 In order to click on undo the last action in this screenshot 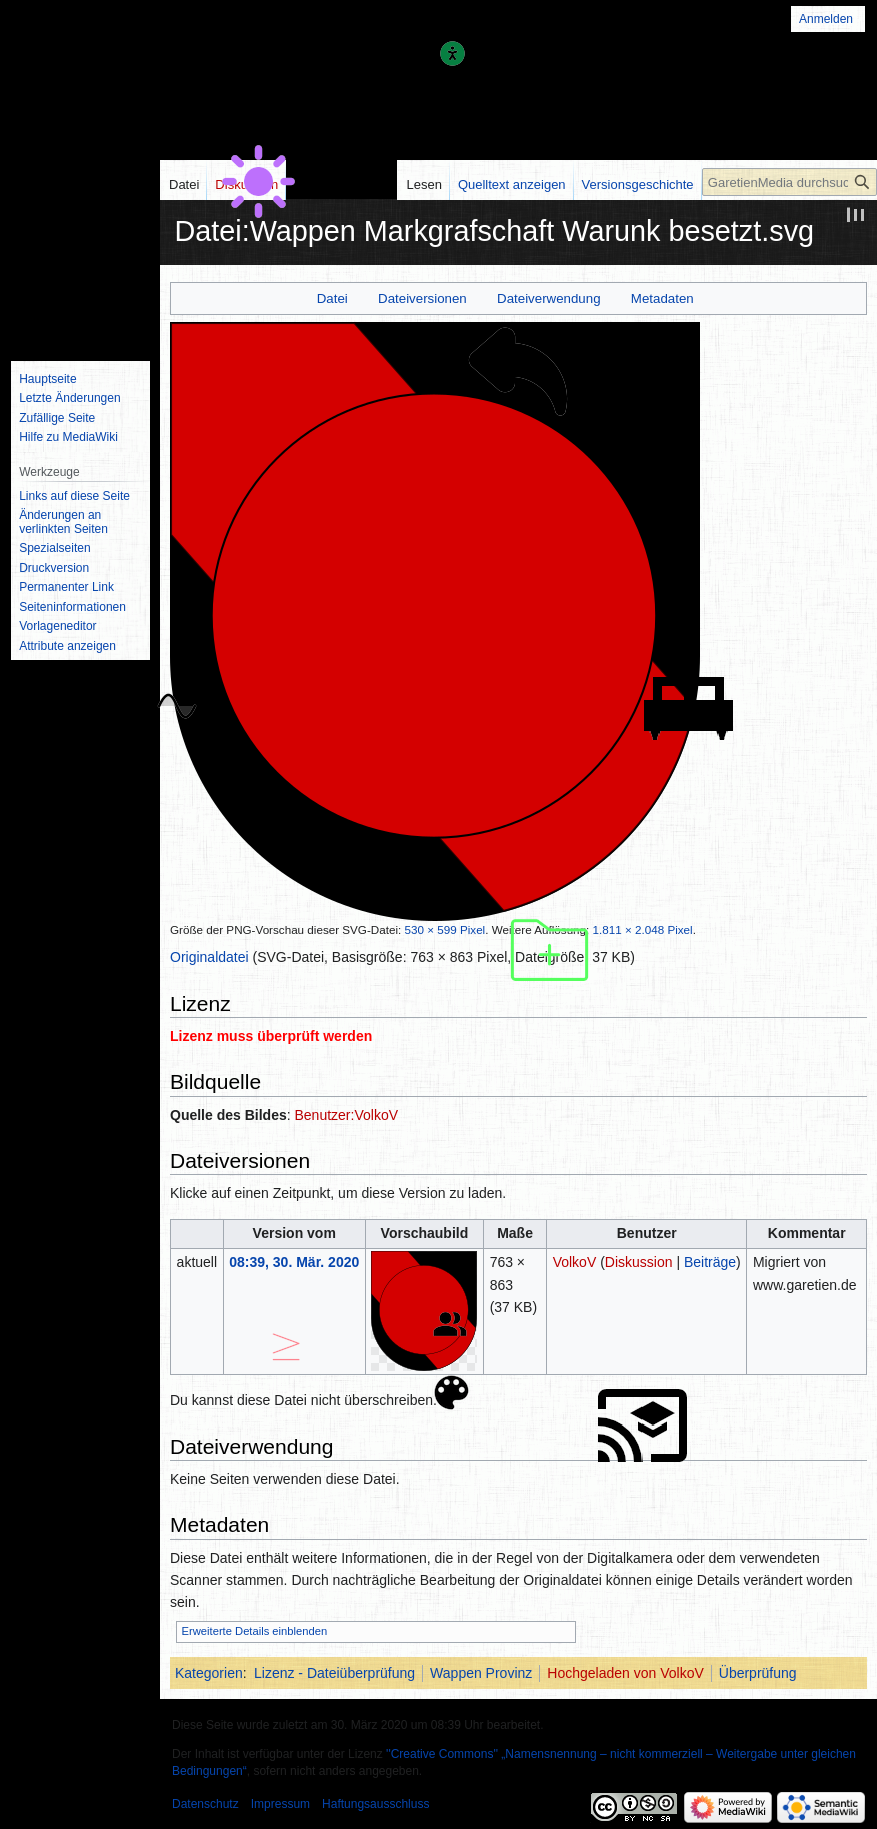, I will do `click(518, 369)`.